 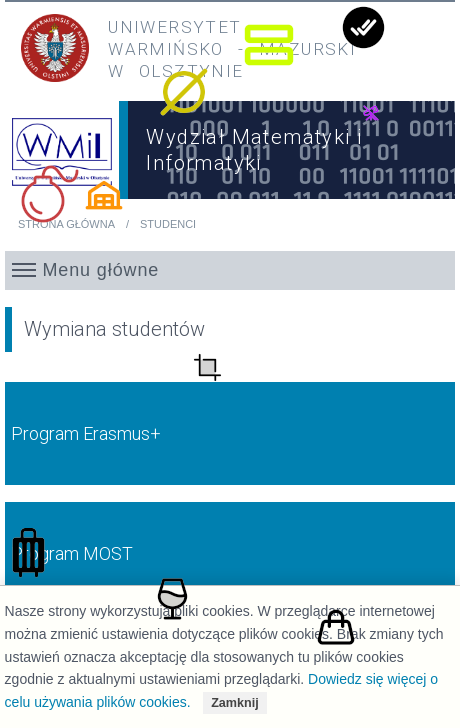 I want to click on telescope feature disabled or unavailable, so click(x=371, y=113).